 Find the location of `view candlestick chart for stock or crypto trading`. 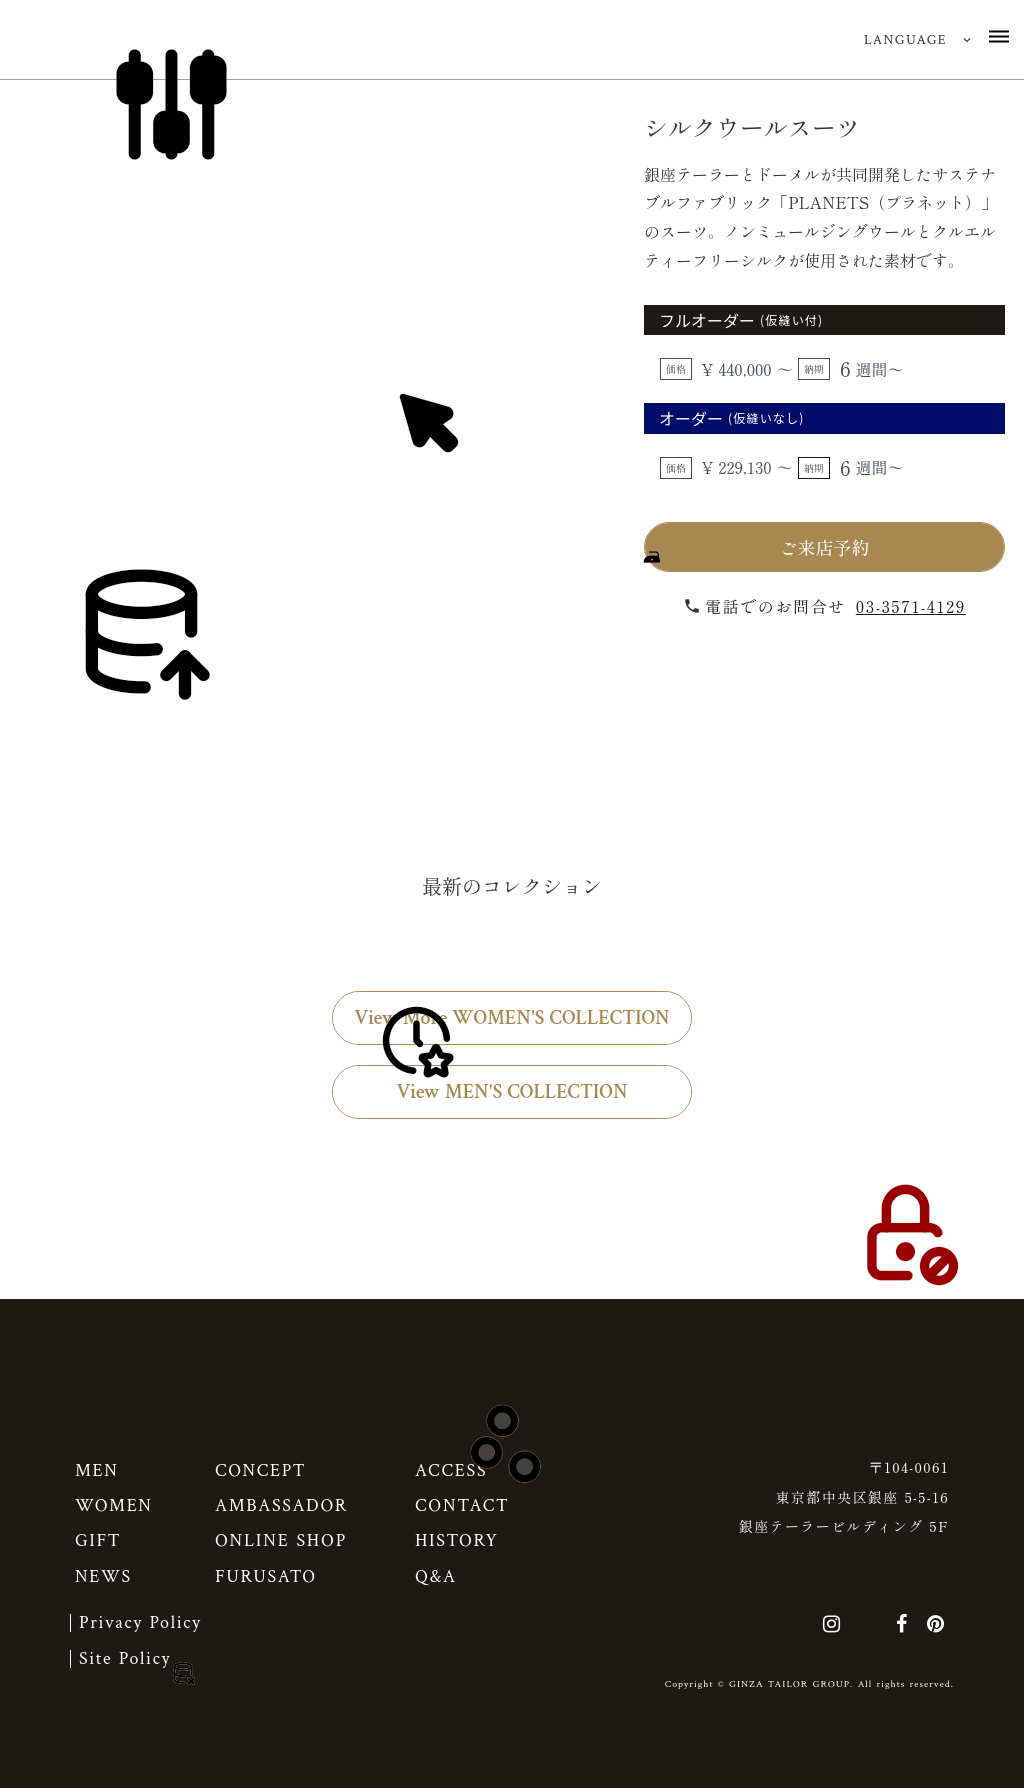

view candlestick chart for stock or crypto trading is located at coordinates (171, 104).